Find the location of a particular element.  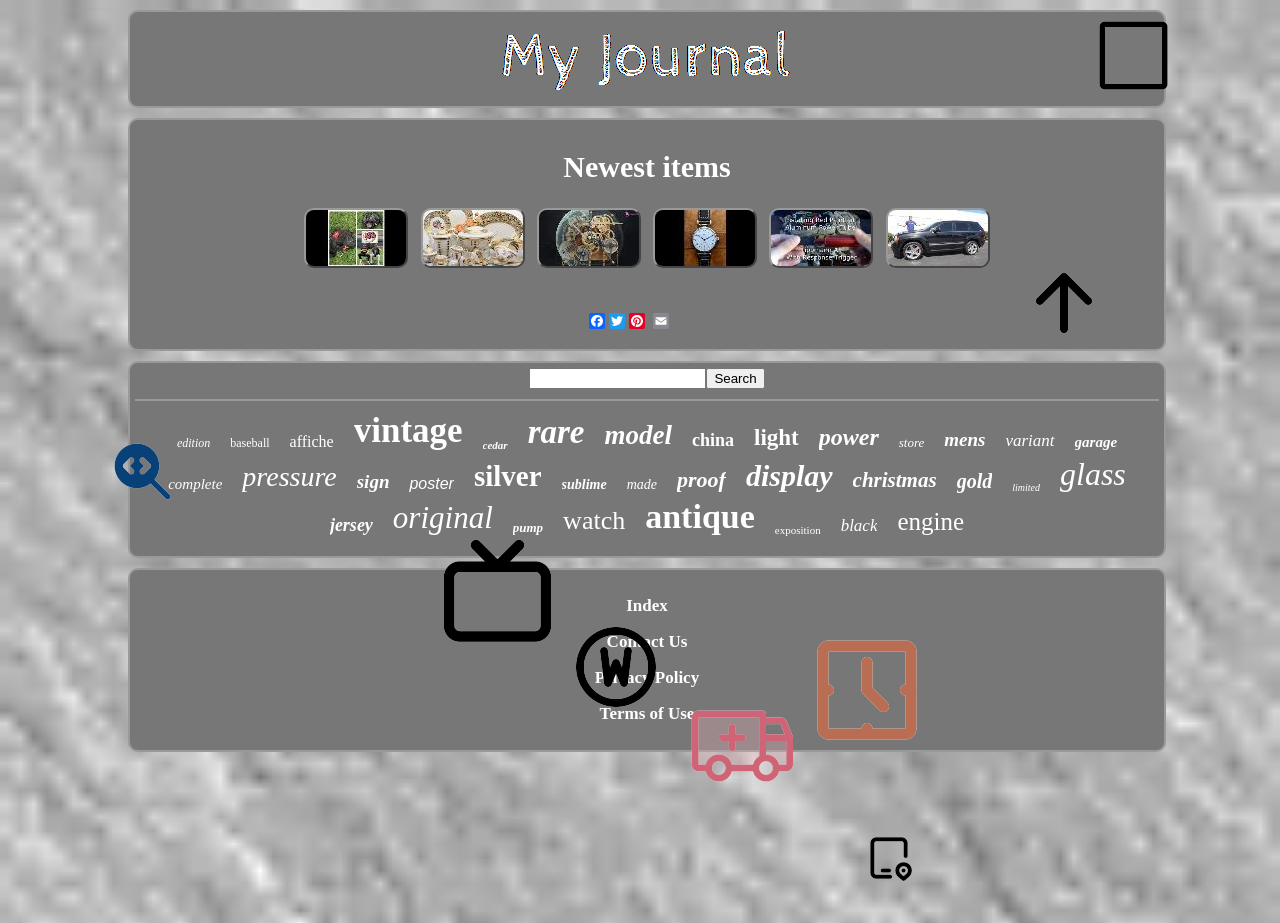

request emergency medical services is located at coordinates (739, 741).